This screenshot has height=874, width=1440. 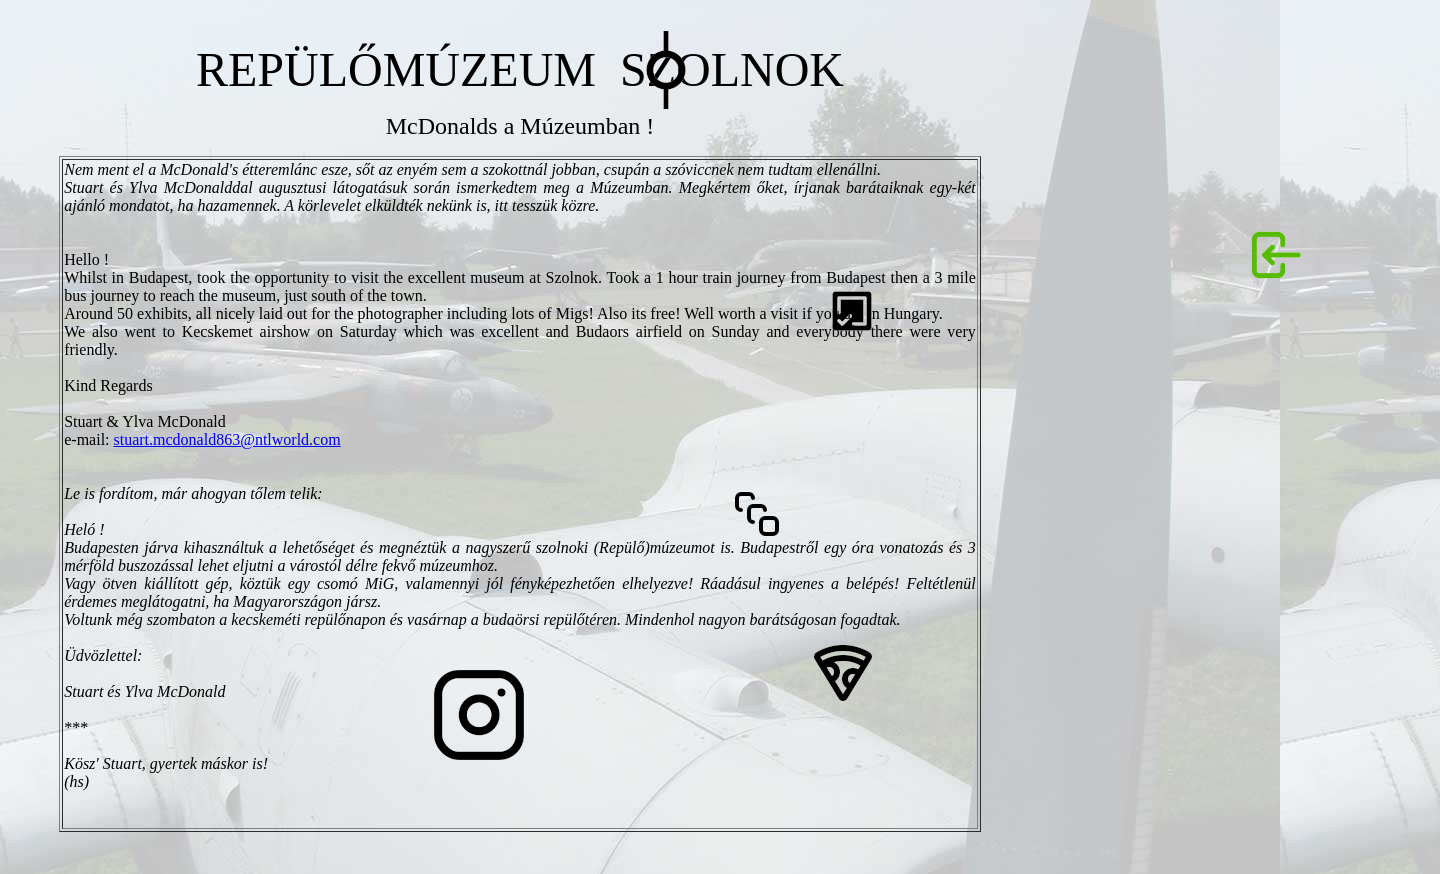 What do you see at coordinates (479, 715) in the screenshot?
I see `open instagram app` at bounding box center [479, 715].